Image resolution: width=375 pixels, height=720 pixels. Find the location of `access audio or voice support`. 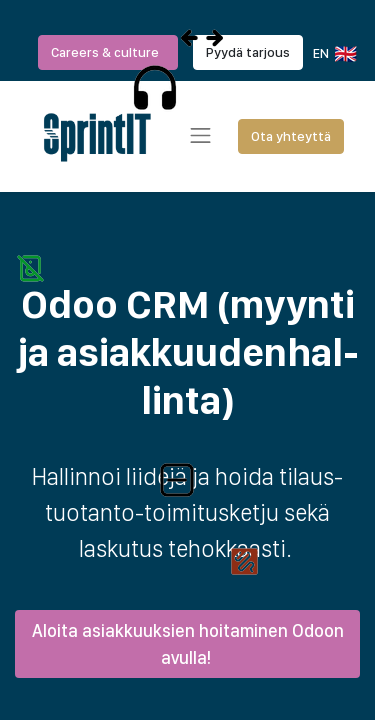

access audio or voice support is located at coordinates (155, 91).